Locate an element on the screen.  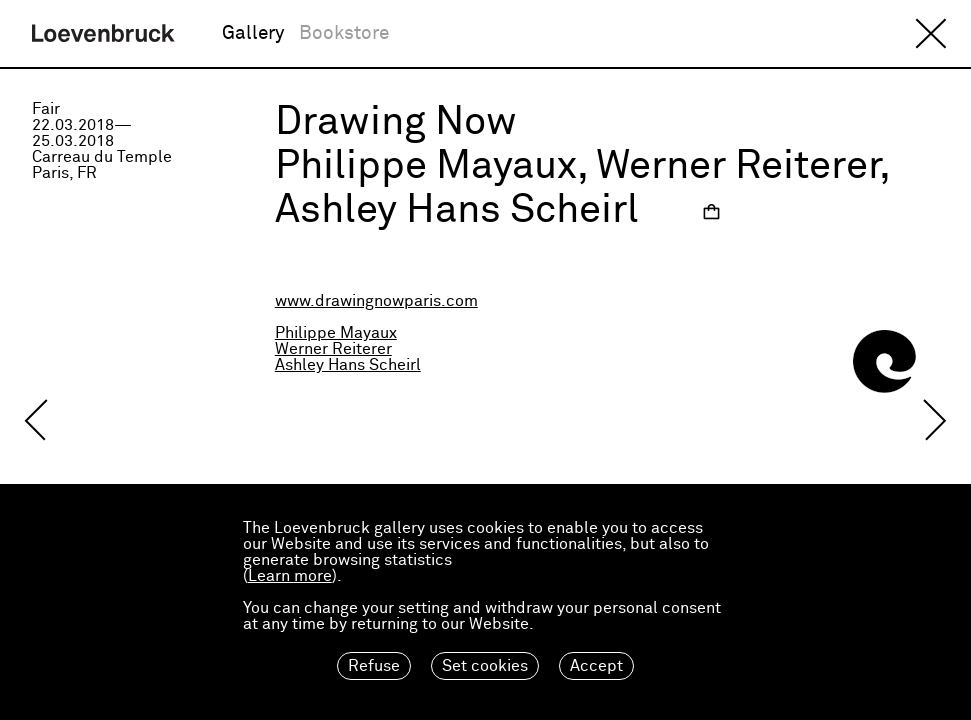
open Microsoft Edge browser is located at coordinates (884, 361).